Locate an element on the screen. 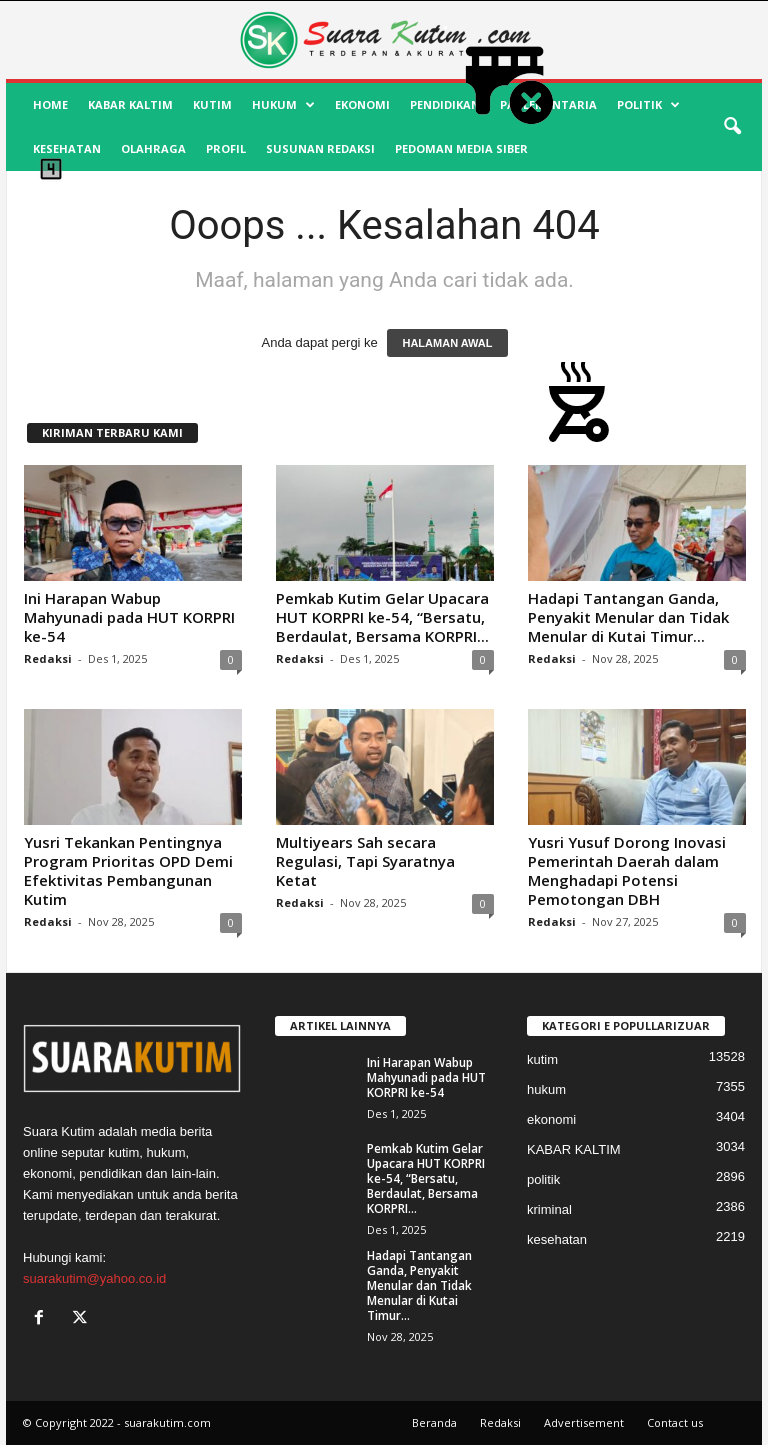 This screenshot has height=1445, width=768. indicates a bridge or crossing is closed or unavailable is located at coordinates (509, 80).